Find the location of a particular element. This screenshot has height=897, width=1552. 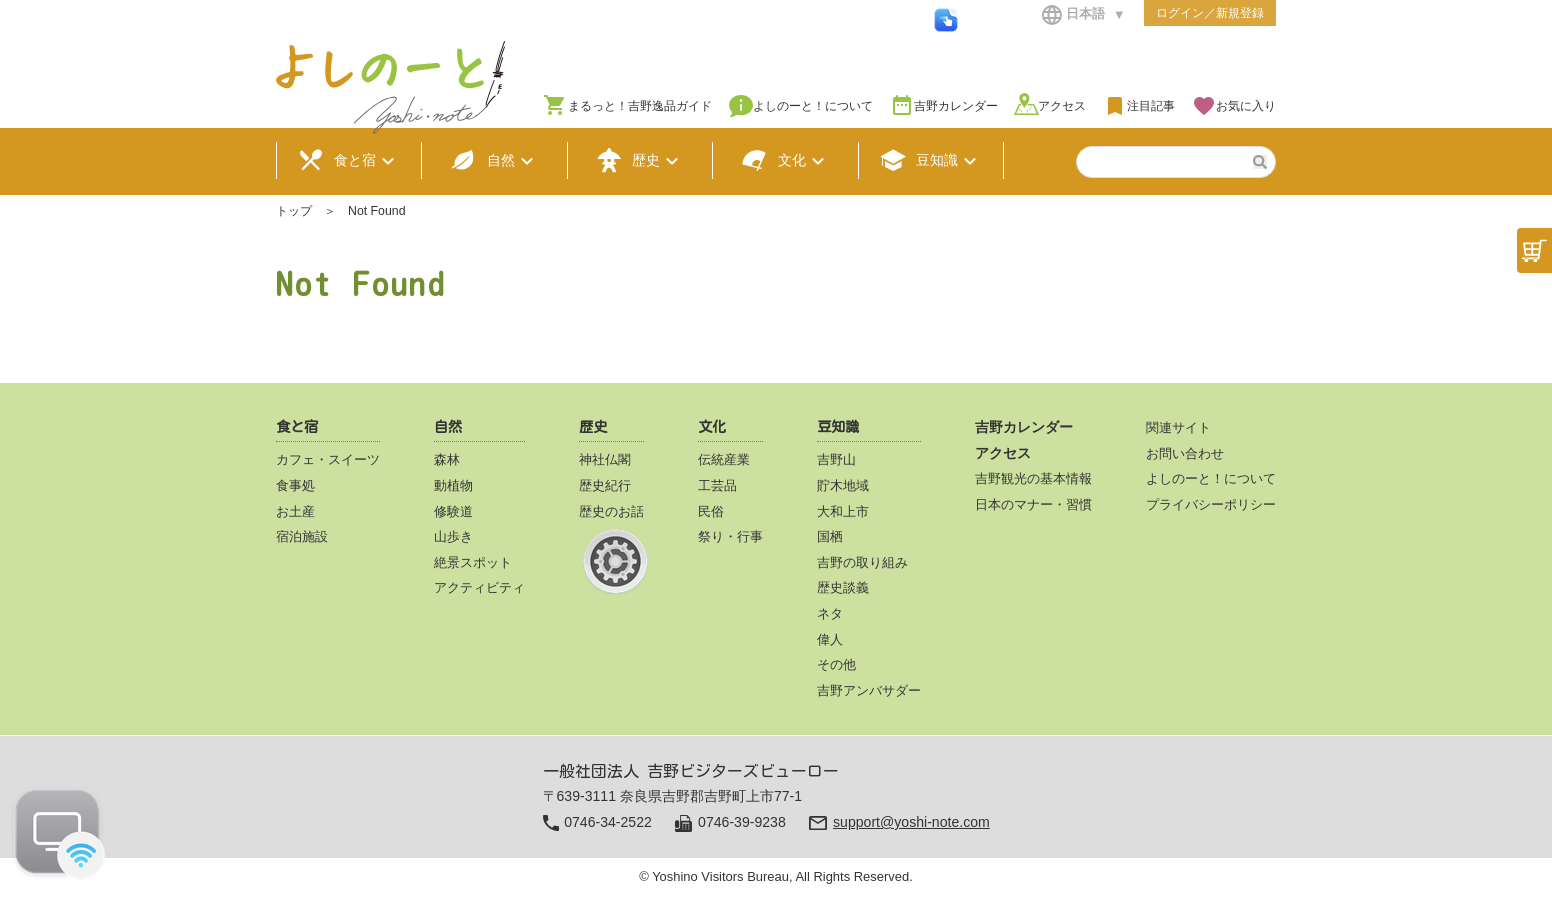

open remote desktop preferences is located at coordinates (58, 833).